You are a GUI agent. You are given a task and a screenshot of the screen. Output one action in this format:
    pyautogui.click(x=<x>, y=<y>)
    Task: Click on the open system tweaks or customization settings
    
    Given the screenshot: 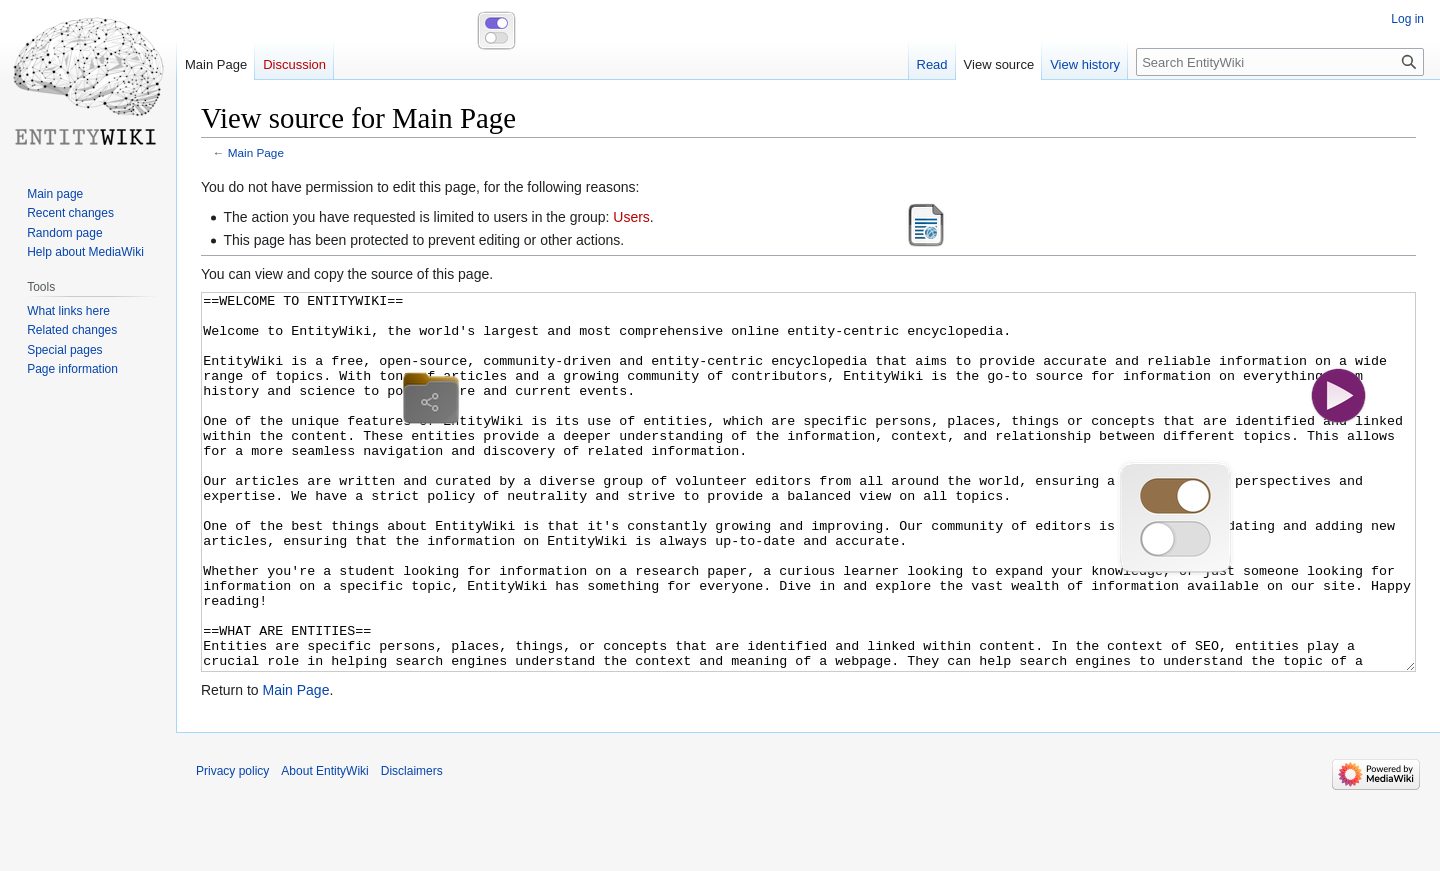 What is the action you would take?
    pyautogui.click(x=496, y=30)
    